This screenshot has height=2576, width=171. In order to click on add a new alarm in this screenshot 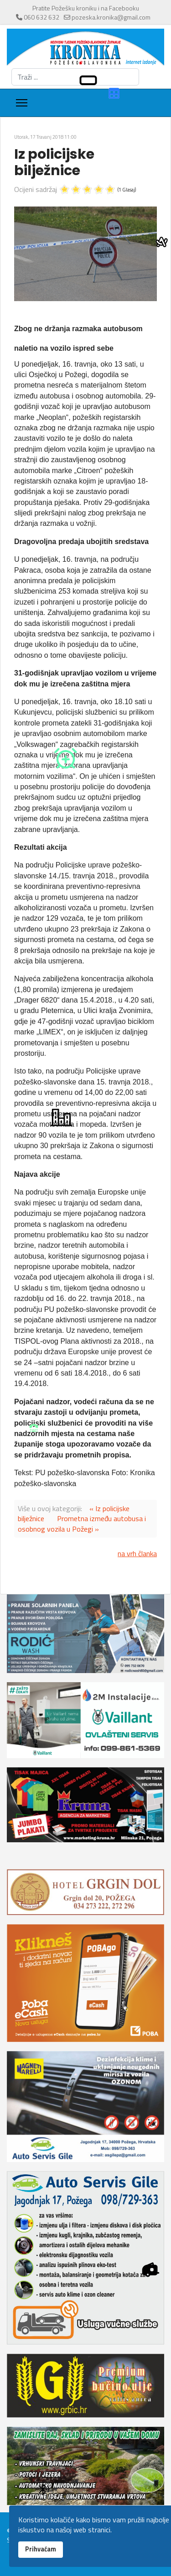, I will do `click(66, 758)`.